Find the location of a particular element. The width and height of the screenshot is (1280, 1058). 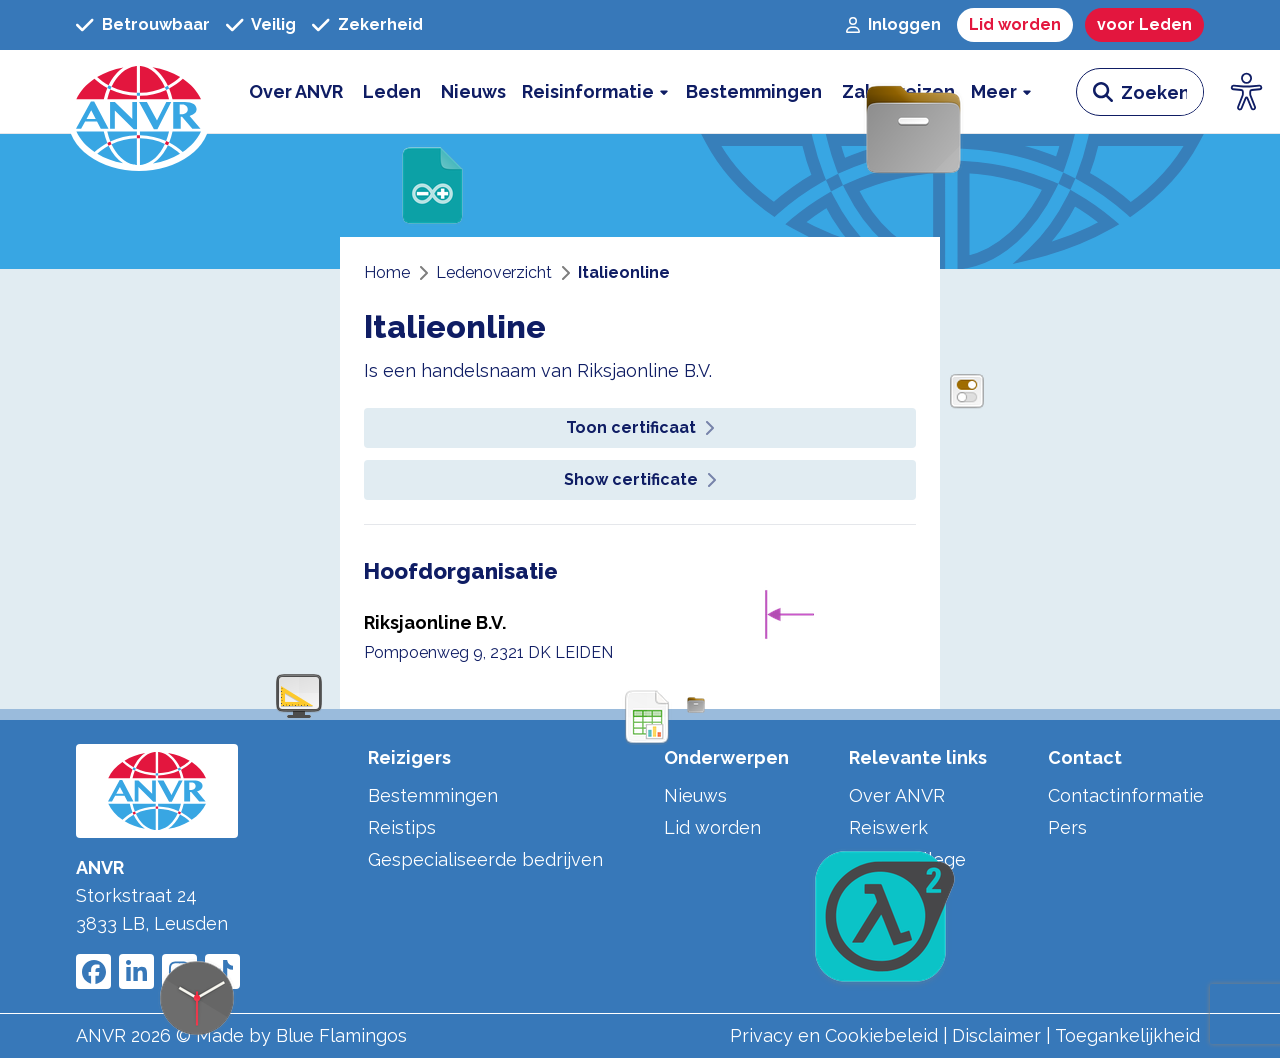

open the clocks app is located at coordinates (197, 998).